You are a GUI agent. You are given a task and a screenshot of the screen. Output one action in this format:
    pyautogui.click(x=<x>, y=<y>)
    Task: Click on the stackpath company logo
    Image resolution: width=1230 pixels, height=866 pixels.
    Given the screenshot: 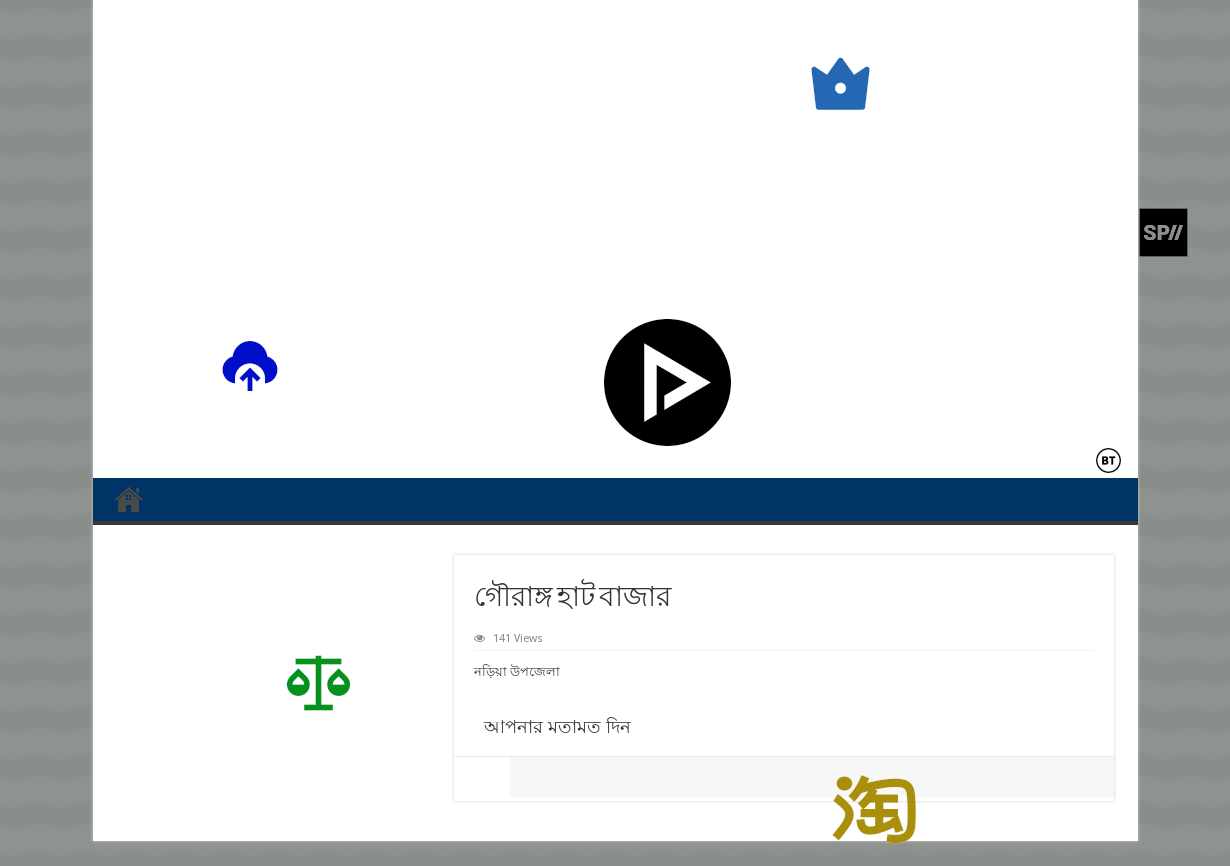 What is the action you would take?
    pyautogui.click(x=1163, y=232)
    